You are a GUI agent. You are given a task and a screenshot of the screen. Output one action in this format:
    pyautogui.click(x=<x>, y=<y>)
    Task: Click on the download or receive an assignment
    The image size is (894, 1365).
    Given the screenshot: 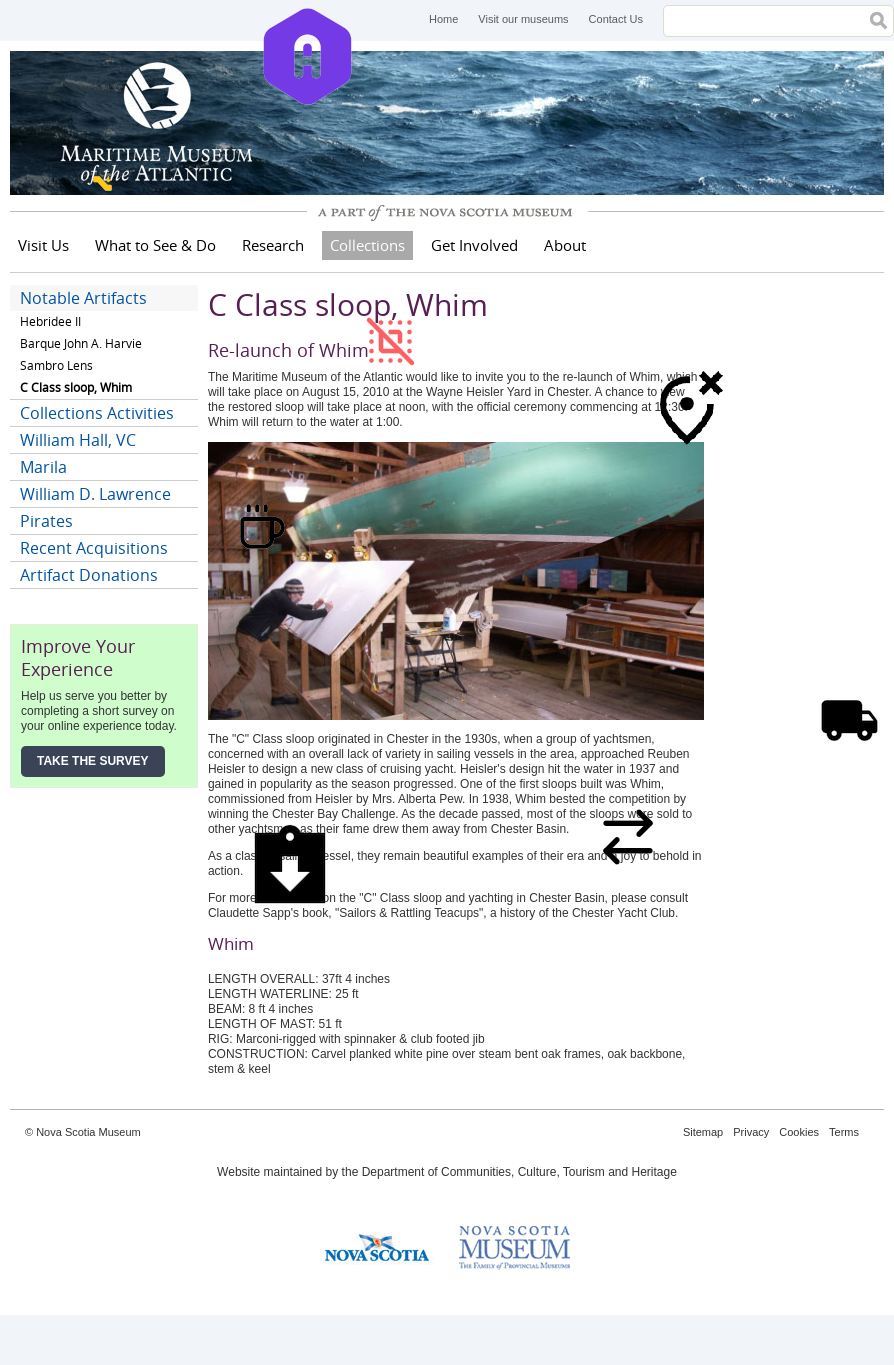 What is the action you would take?
    pyautogui.click(x=290, y=868)
    